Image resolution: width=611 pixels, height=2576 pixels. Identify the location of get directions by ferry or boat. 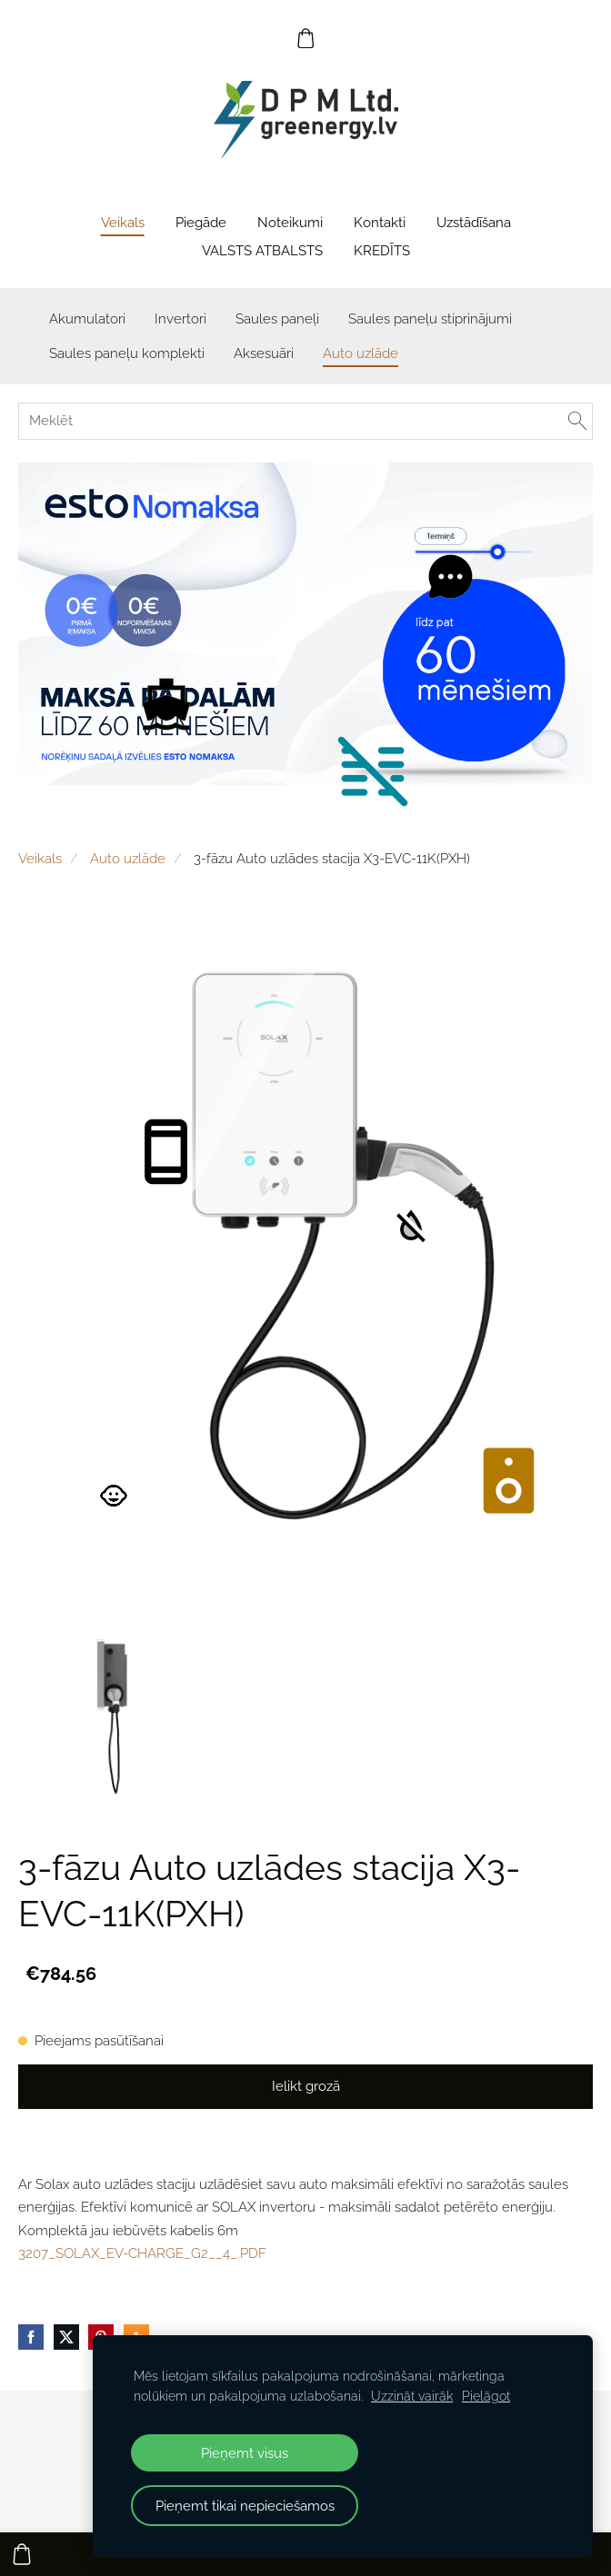
(166, 704).